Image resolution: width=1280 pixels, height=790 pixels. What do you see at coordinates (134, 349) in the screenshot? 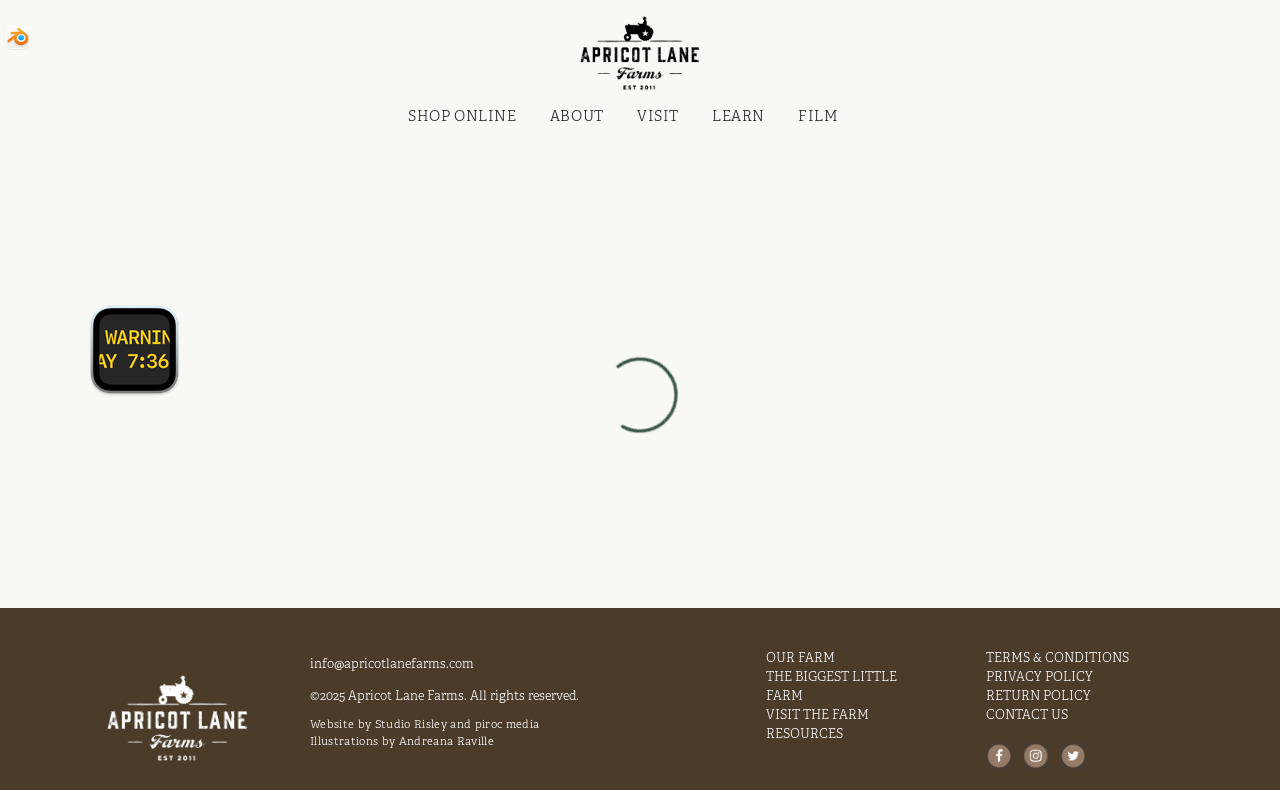
I see `open the console app to view system logs` at bounding box center [134, 349].